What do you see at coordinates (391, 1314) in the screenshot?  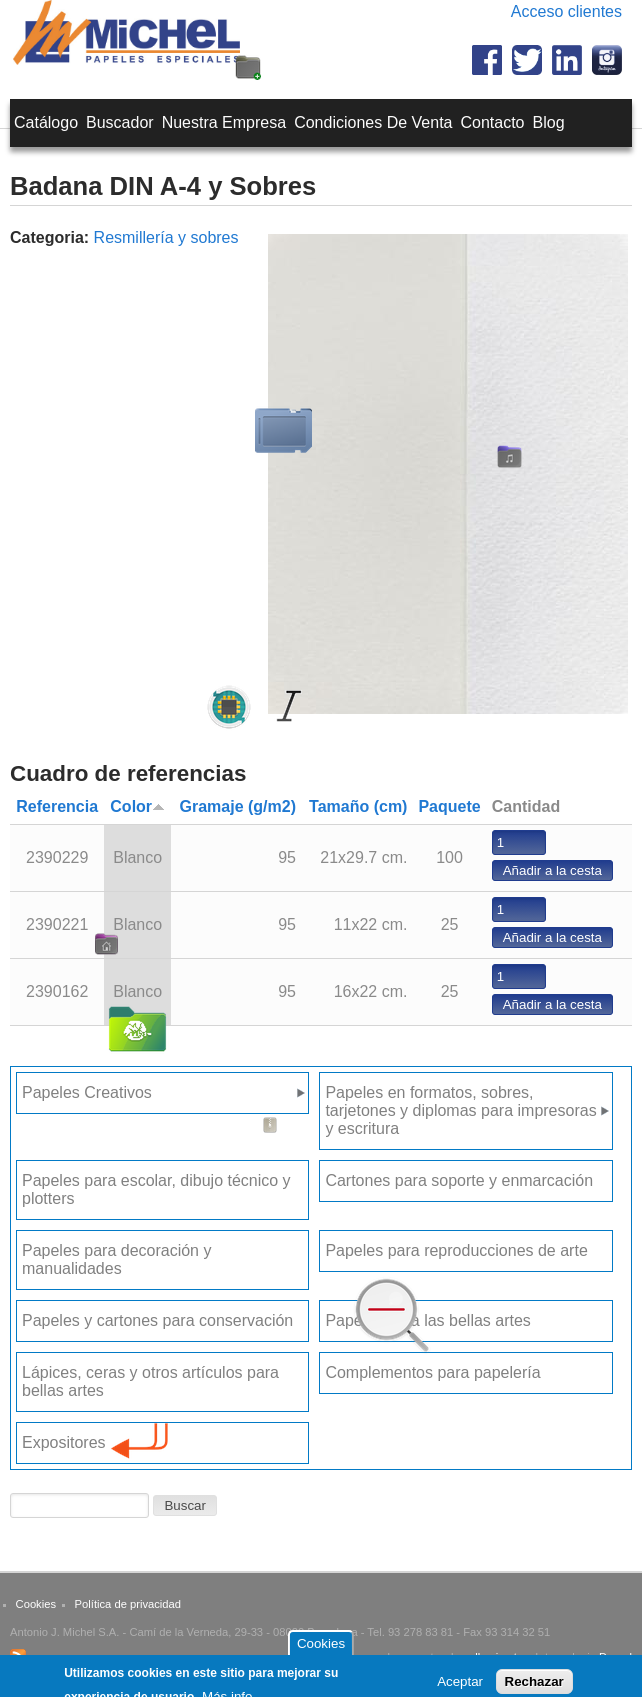 I see `zoom out to see more content` at bounding box center [391, 1314].